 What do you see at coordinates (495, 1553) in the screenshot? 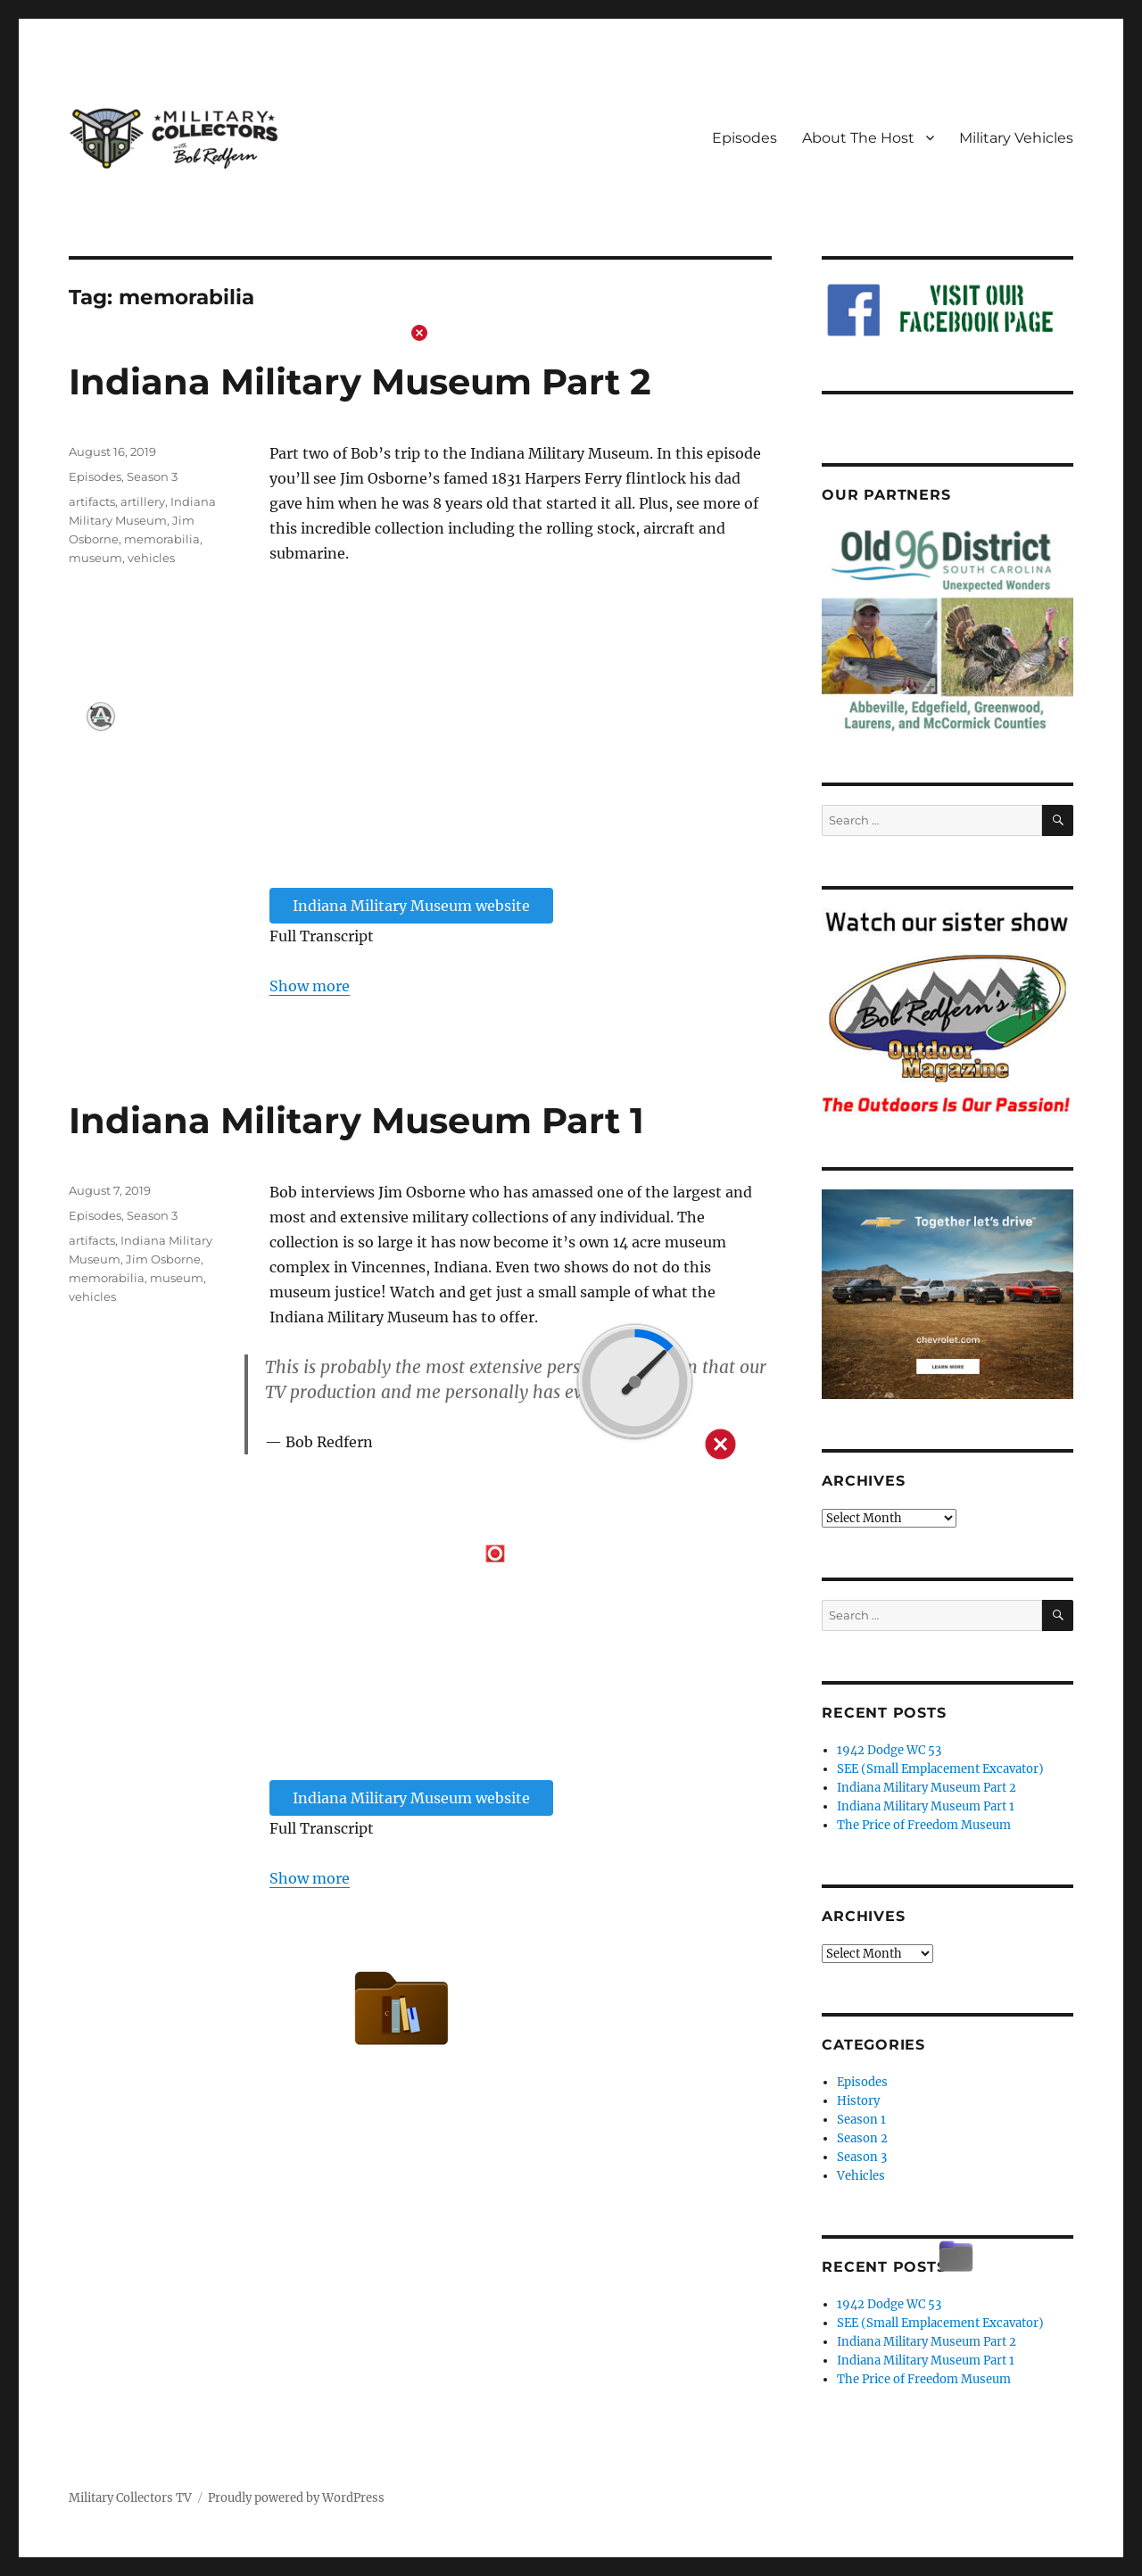
I see `iPod shuffle device connected` at bounding box center [495, 1553].